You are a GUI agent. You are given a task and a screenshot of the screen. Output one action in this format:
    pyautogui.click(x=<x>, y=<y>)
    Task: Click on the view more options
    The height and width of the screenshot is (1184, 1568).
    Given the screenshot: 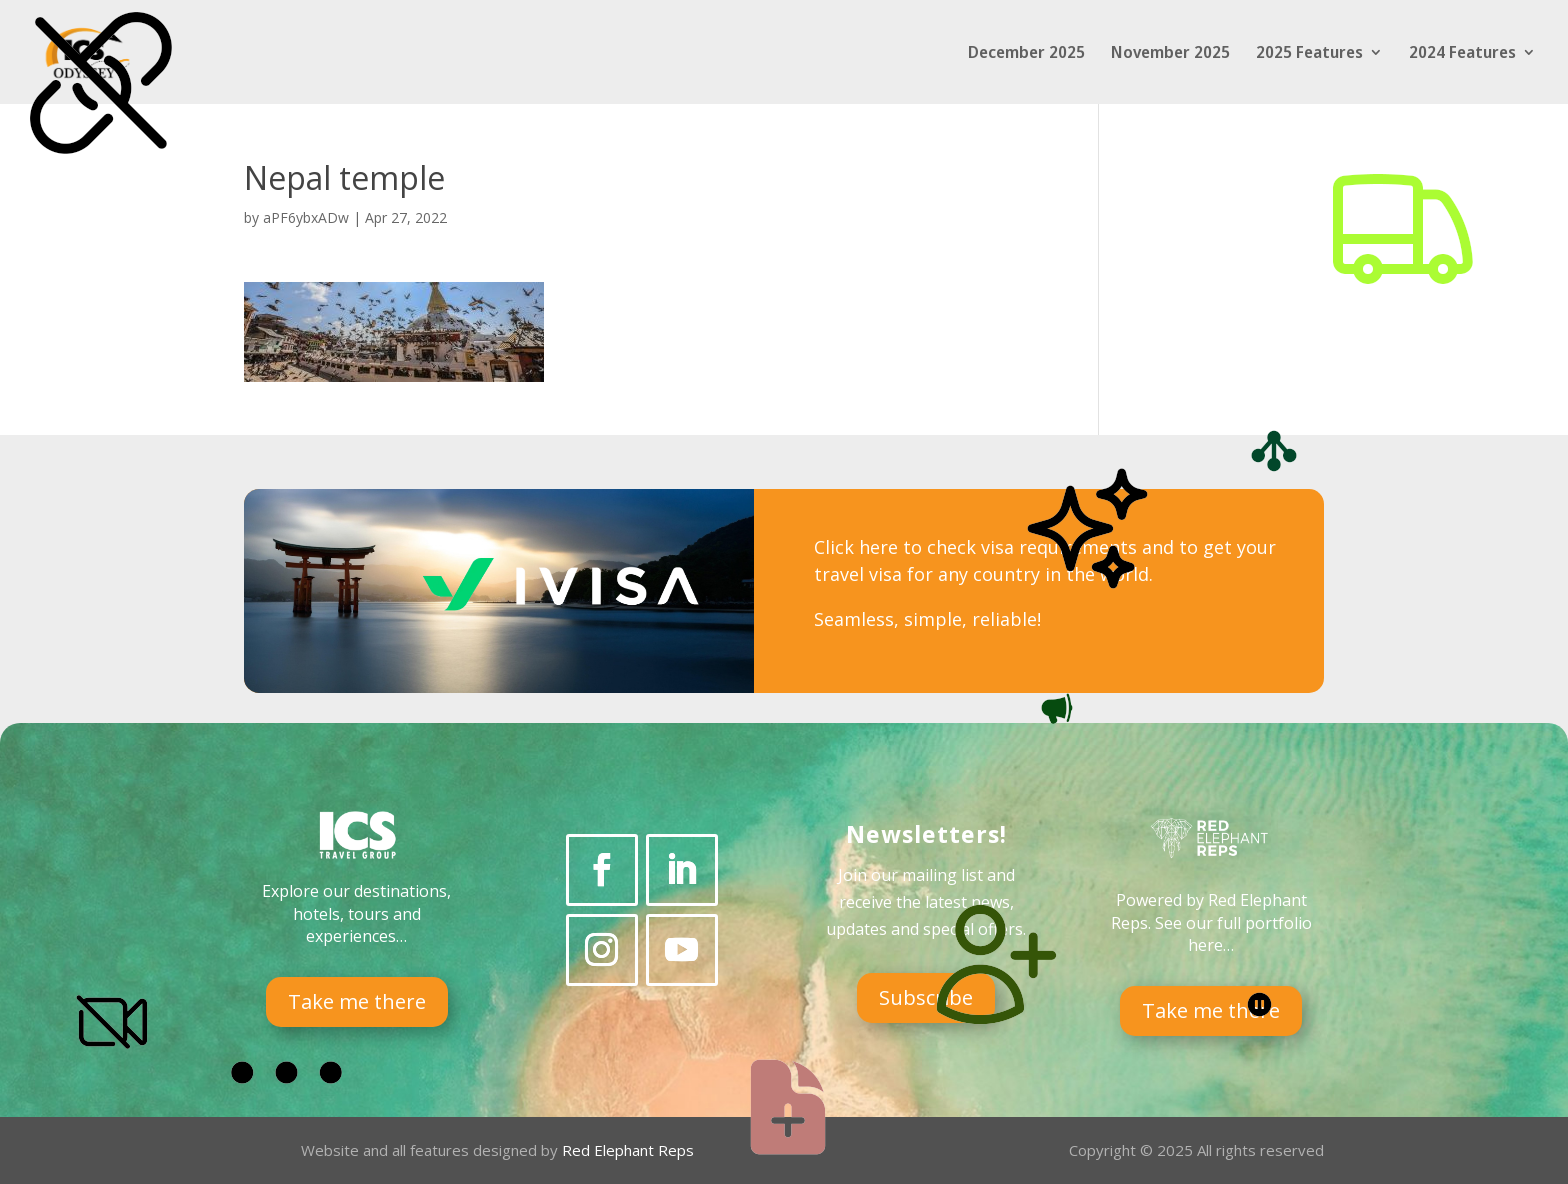 What is the action you would take?
    pyautogui.click(x=286, y=1072)
    